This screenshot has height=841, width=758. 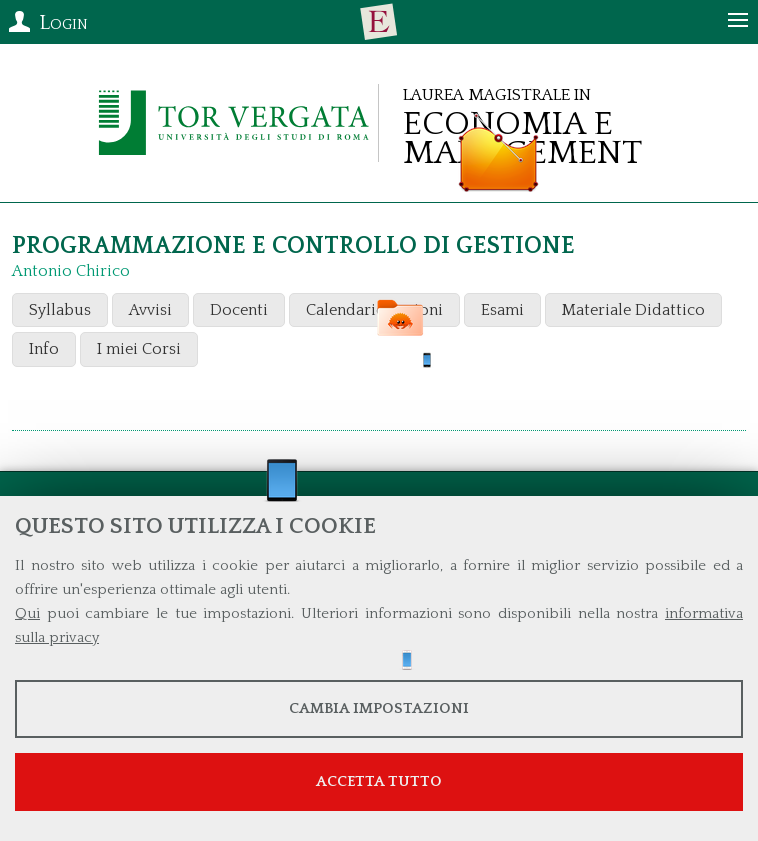 What do you see at coordinates (400, 319) in the screenshot?
I see `open rust programming projects folder` at bounding box center [400, 319].